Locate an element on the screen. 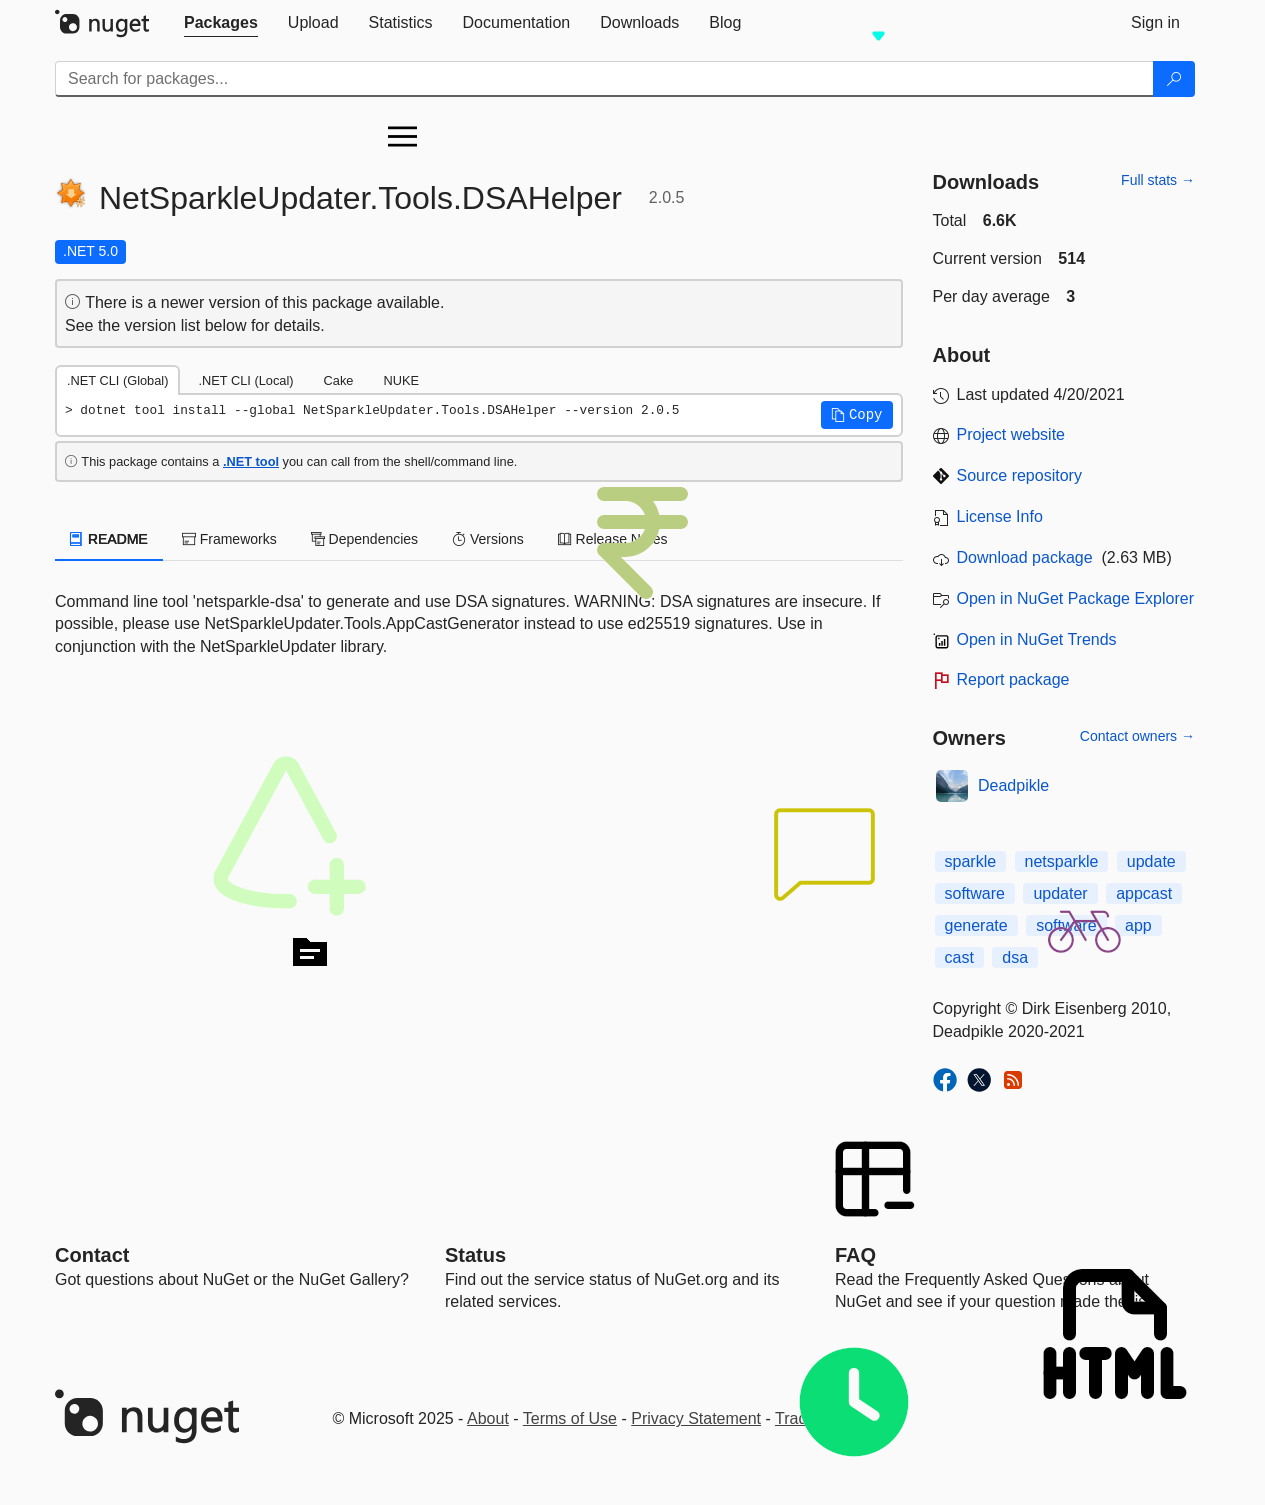  open navigation menu is located at coordinates (402, 136).